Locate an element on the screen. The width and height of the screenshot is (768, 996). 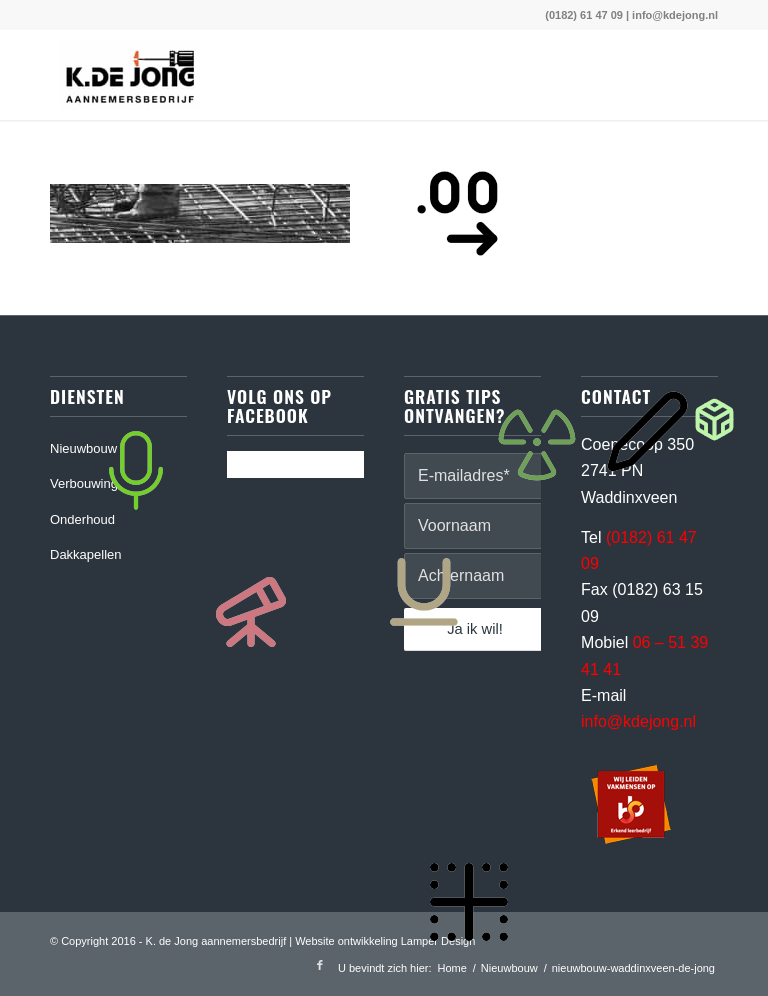
move decimal places to the right is located at coordinates (459, 213).